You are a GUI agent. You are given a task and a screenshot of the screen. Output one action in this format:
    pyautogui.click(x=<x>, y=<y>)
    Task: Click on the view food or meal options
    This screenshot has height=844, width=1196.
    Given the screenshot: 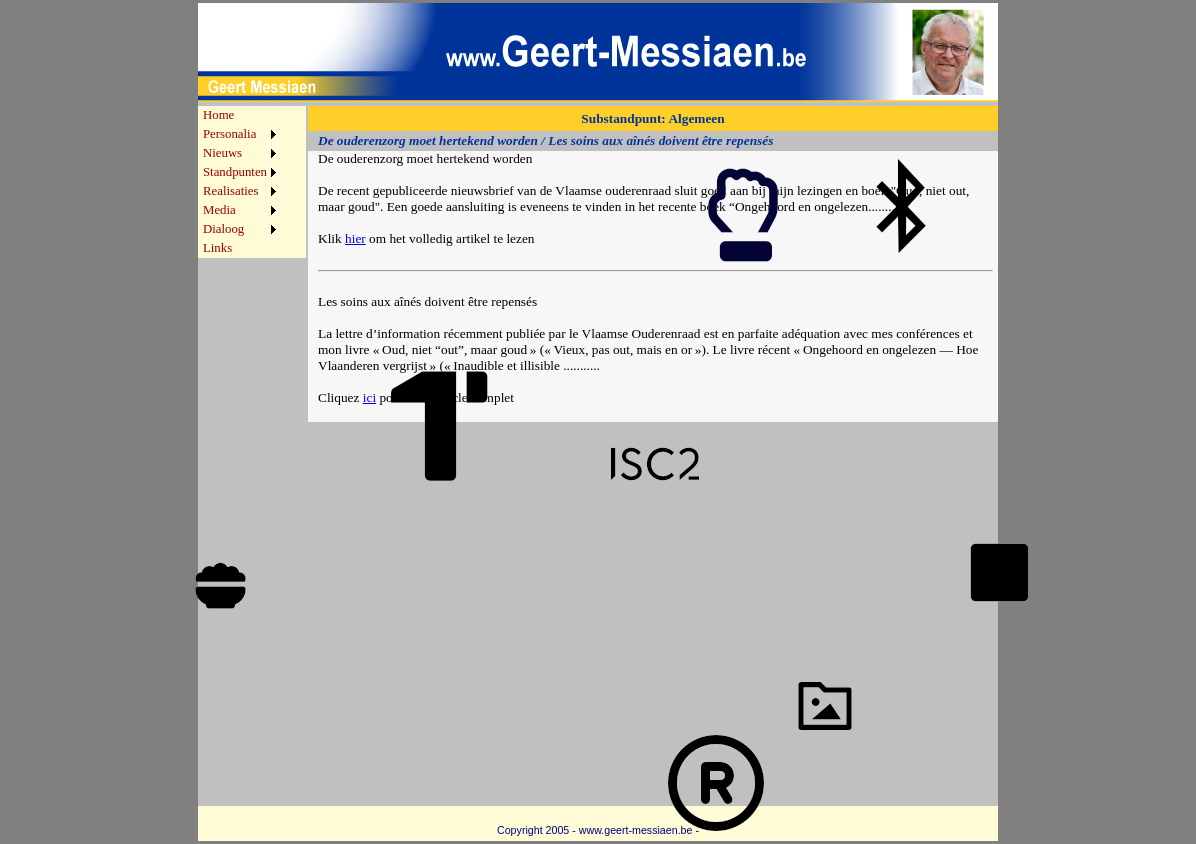 What is the action you would take?
    pyautogui.click(x=220, y=586)
    